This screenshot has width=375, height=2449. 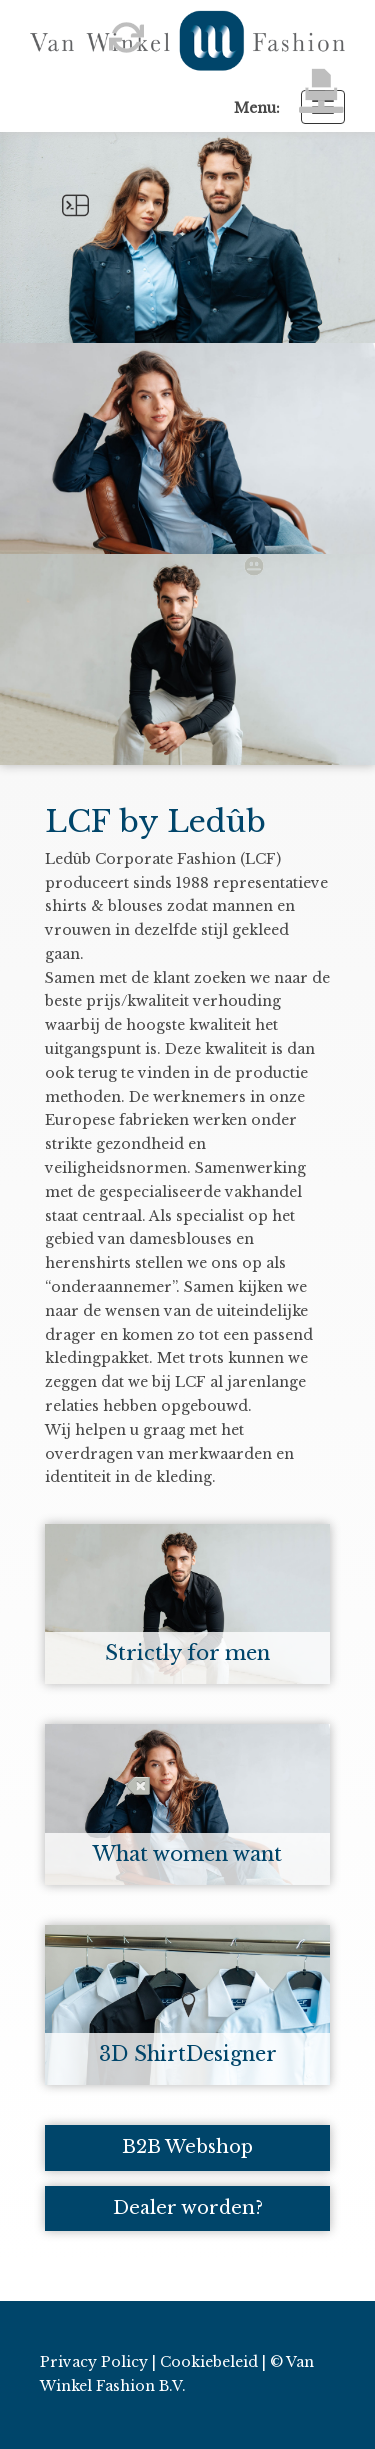 What do you see at coordinates (126, 37) in the screenshot?
I see `indicates syncing in progress` at bounding box center [126, 37].